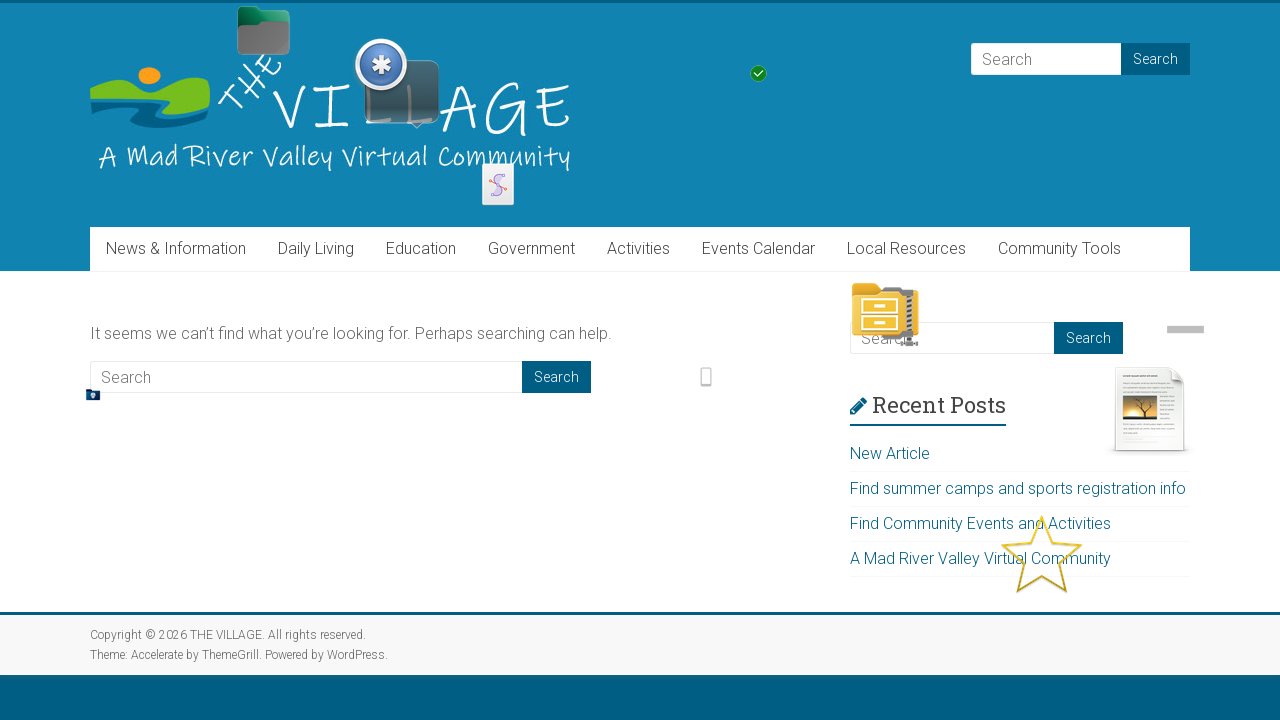 The image size is (1280, 720). I want to click on open a document file, so click(1151, 409).